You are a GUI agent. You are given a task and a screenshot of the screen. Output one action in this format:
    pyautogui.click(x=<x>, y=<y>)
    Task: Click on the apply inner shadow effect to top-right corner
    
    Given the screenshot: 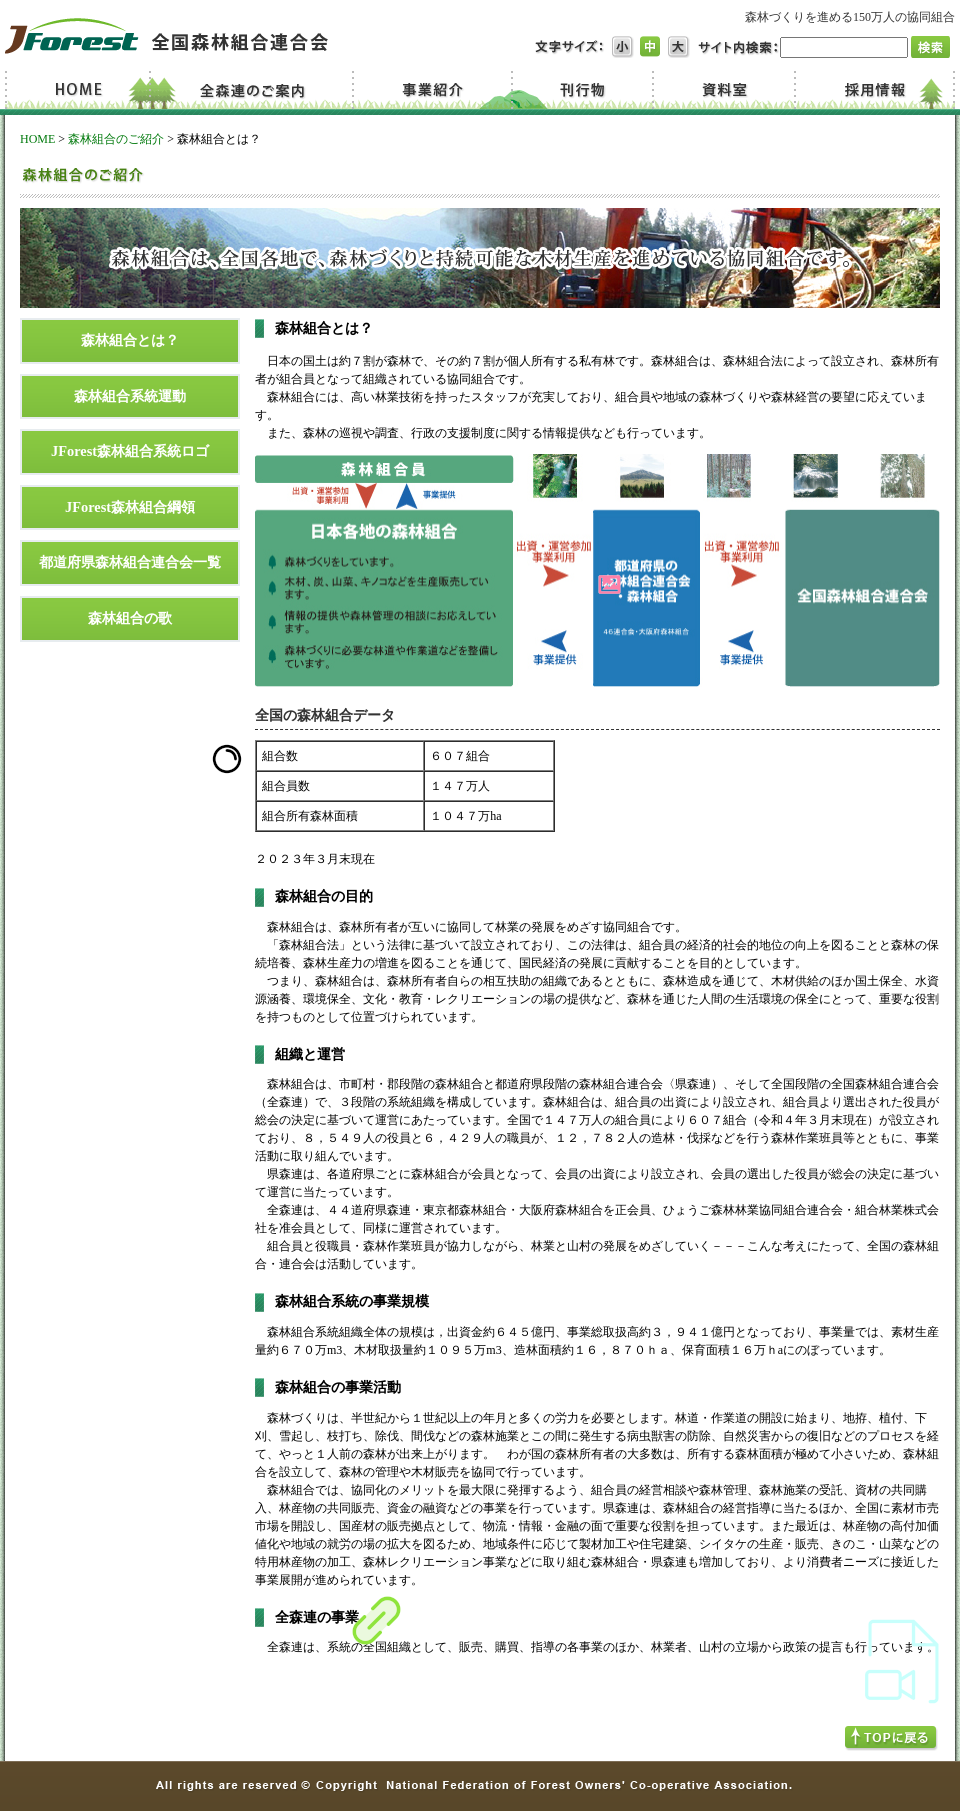 What is the action you would take?
    pyautogui.click(x=227, y=759)
    